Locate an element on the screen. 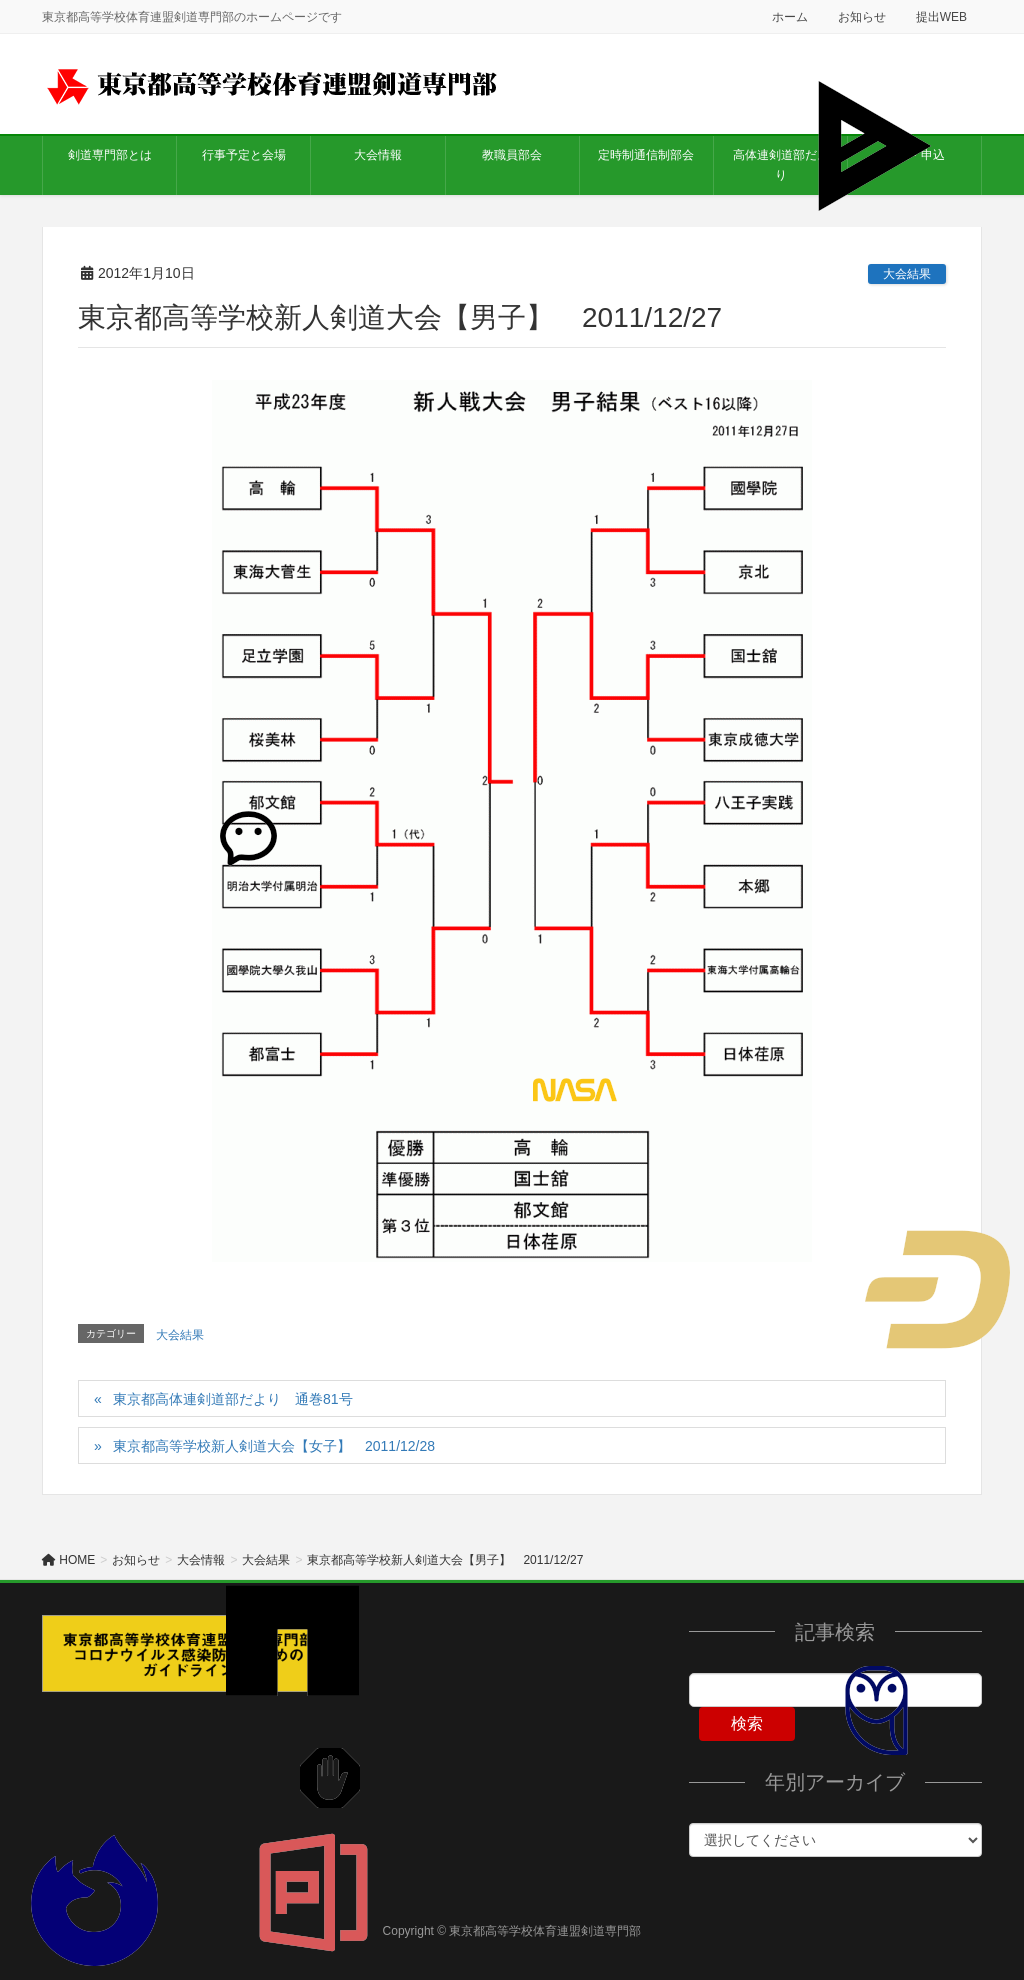  open WeChat messaging app is located at coordinates (248, 836).